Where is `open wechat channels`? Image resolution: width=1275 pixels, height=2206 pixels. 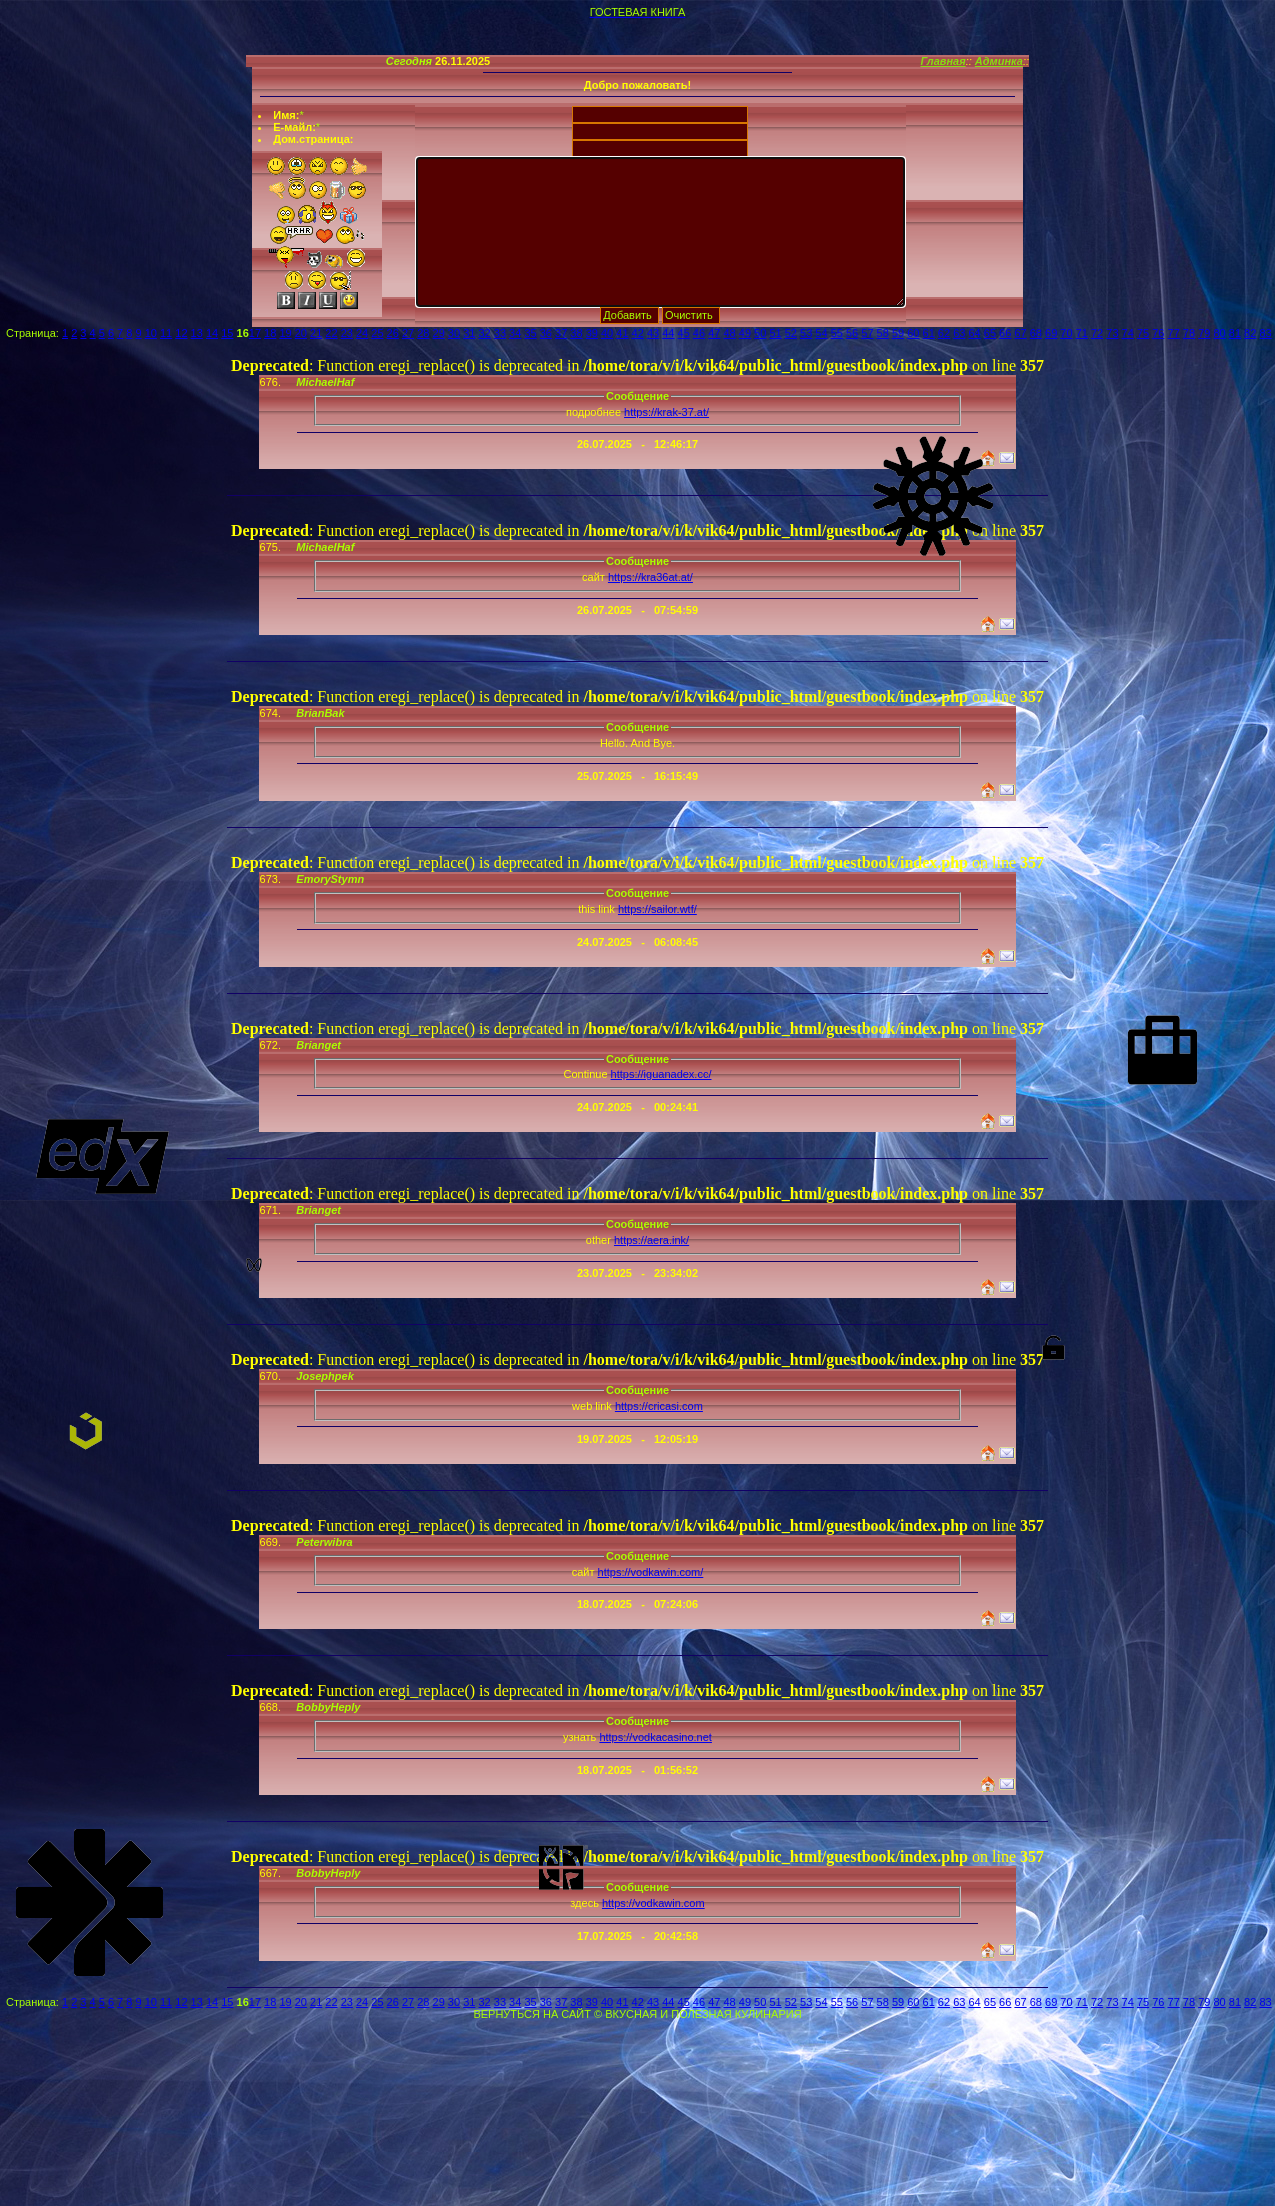
open wechat channels is located at coordinates (254, 1265).